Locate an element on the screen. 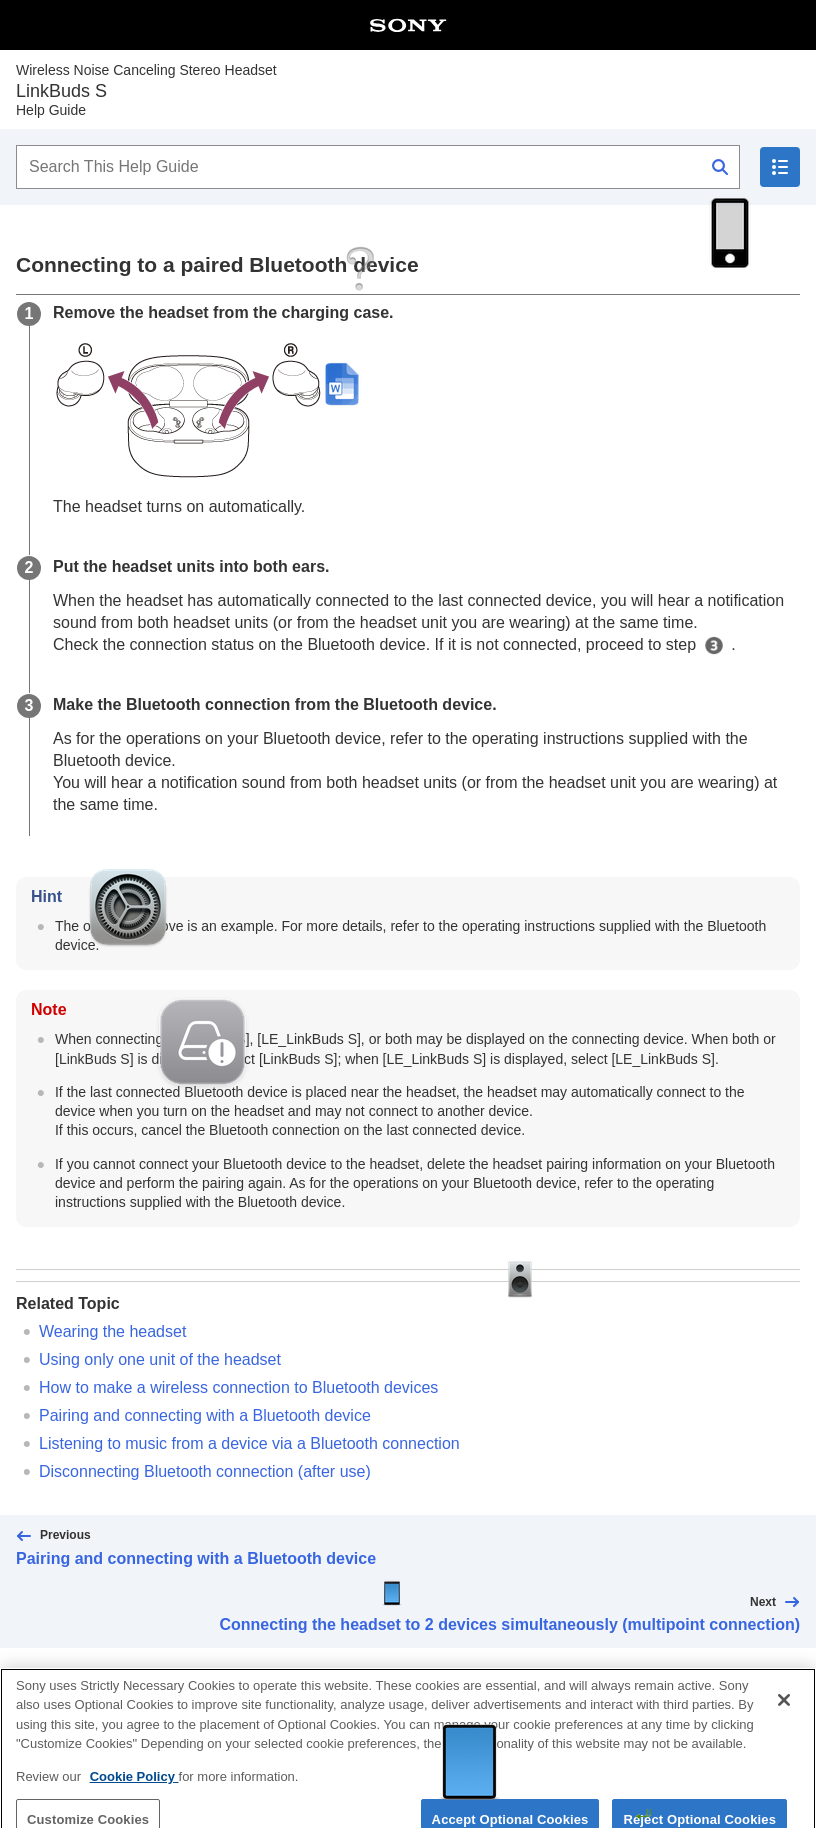  open a microsoft word document is located at coordinates (342, 384).